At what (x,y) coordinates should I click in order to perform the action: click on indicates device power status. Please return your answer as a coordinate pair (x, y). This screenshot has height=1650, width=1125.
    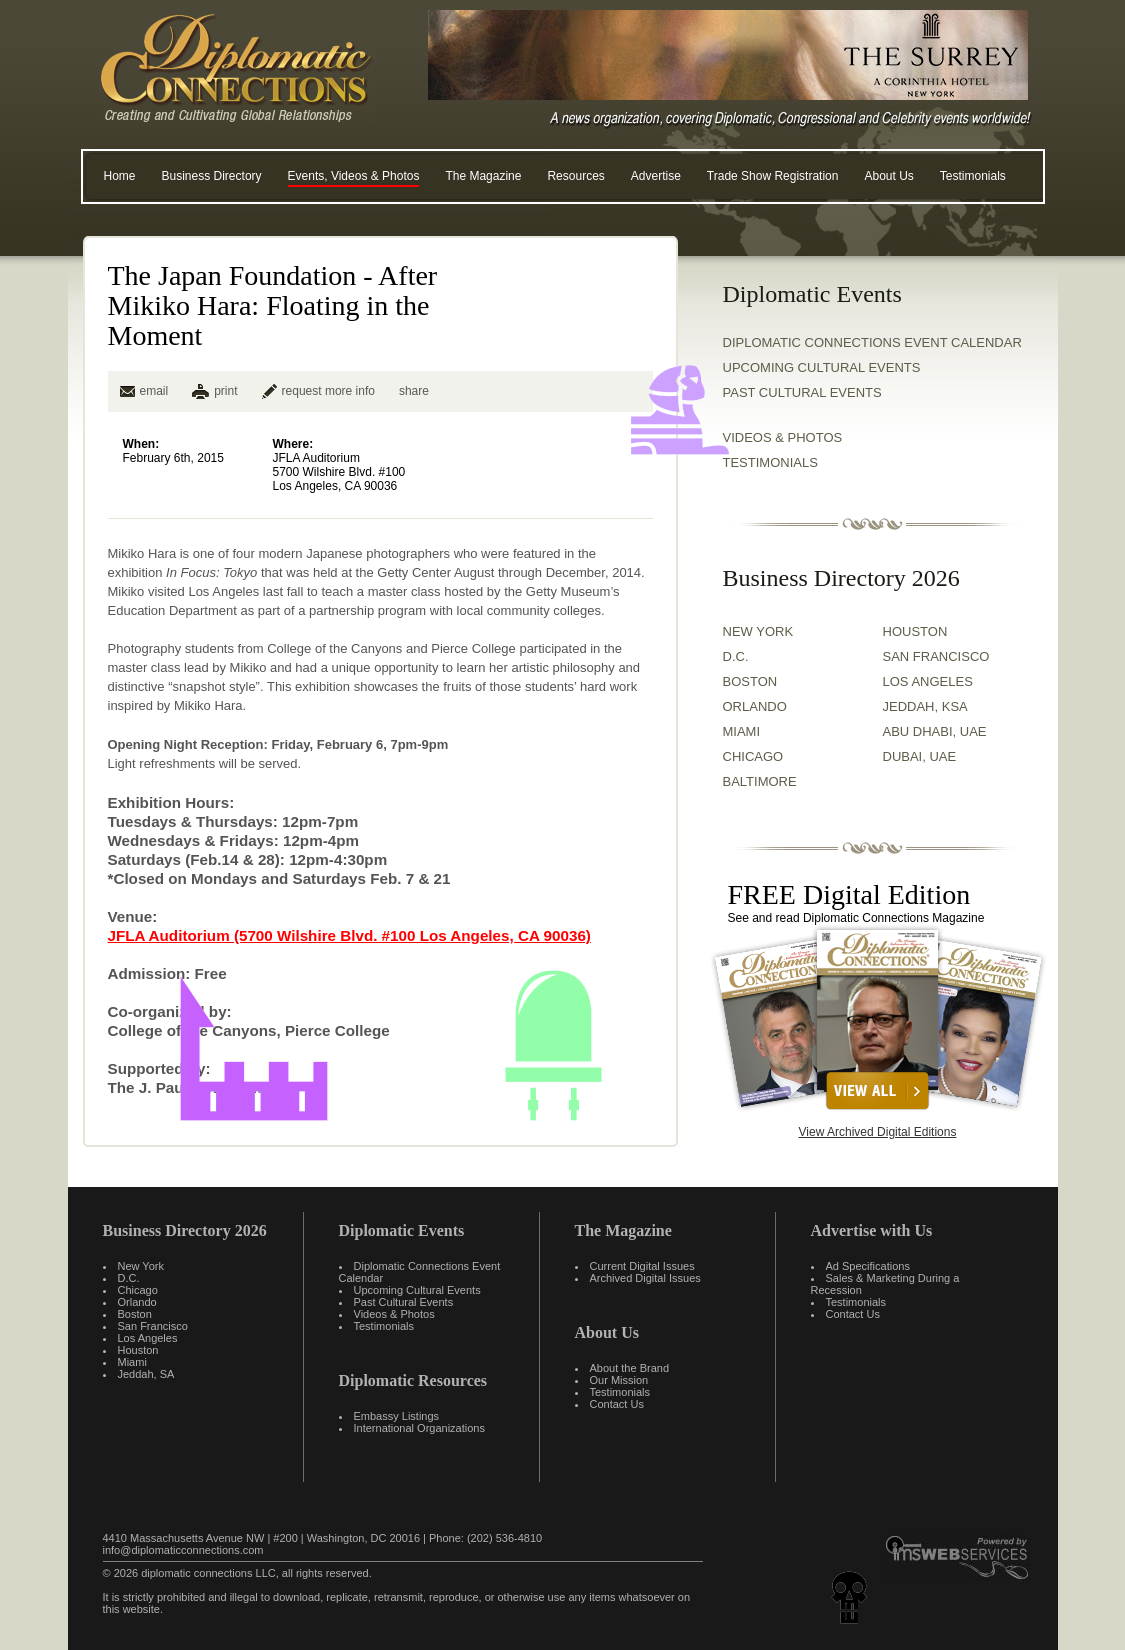
    Looking at the image, I should click on (553, 1045).